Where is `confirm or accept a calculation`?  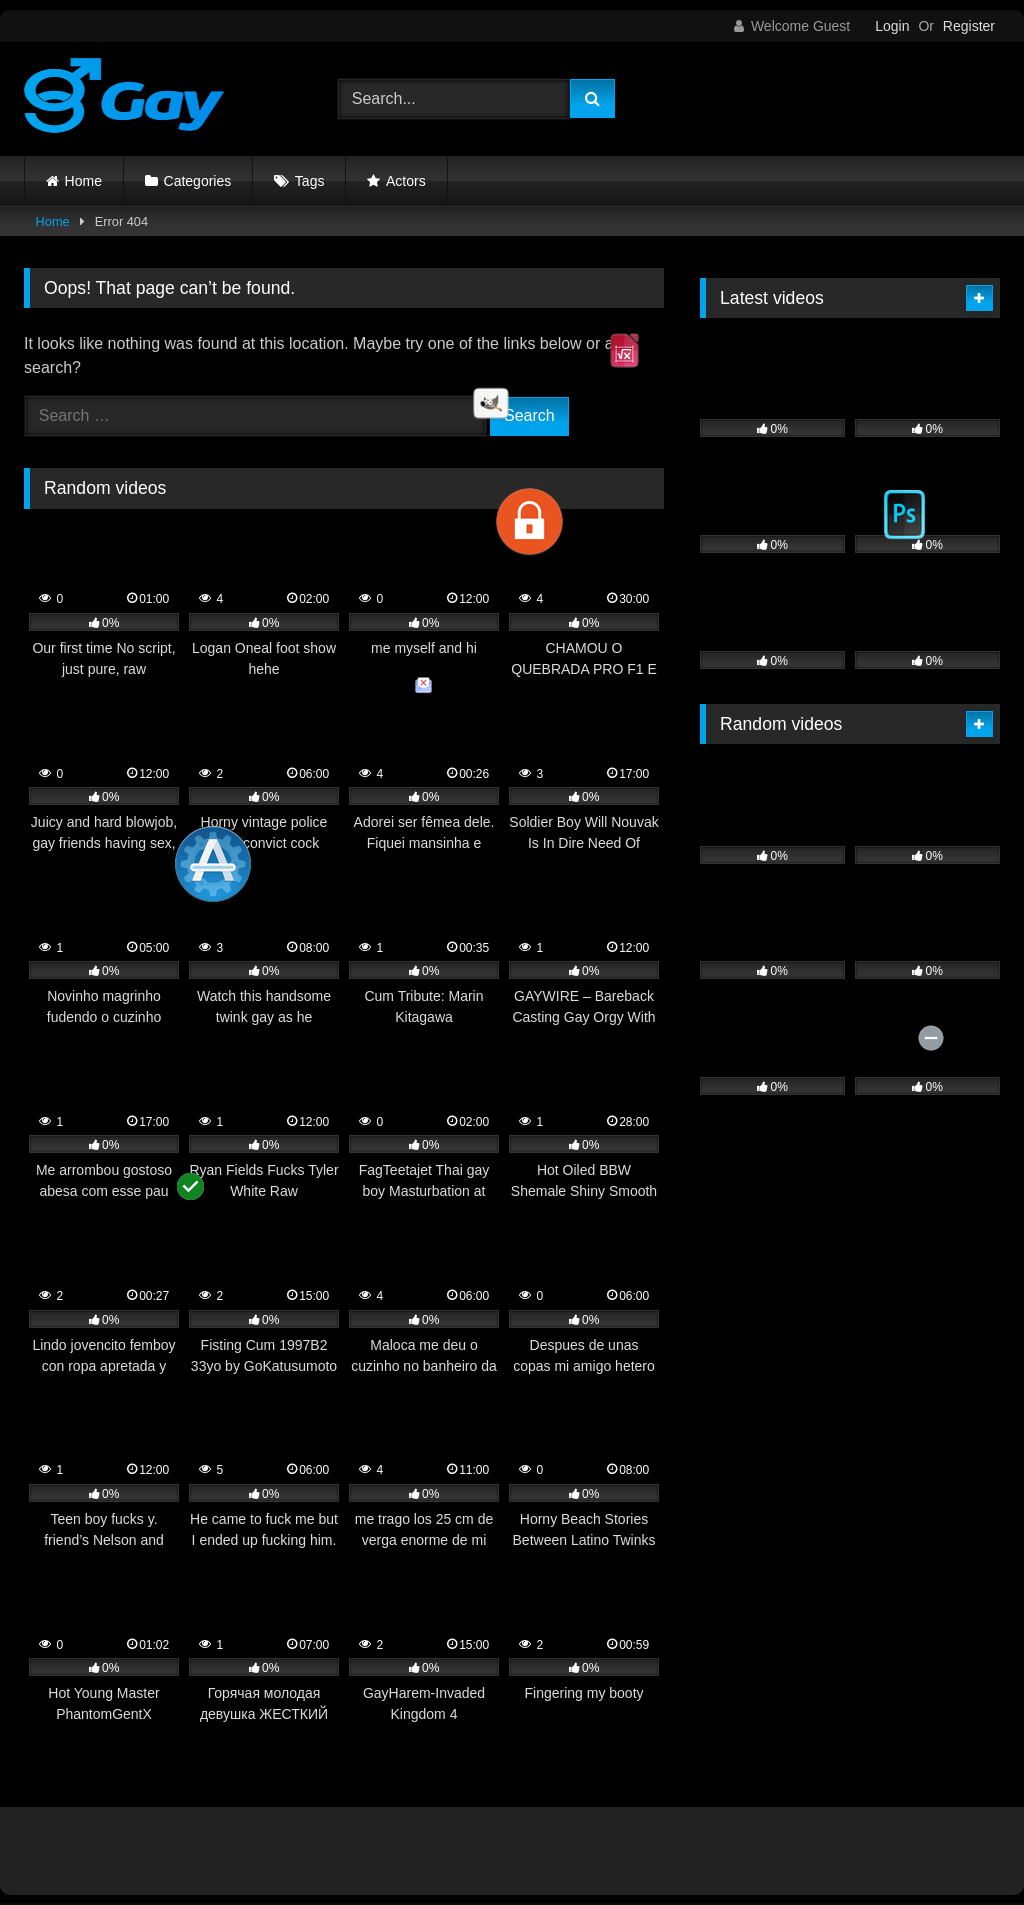
confirm or accept a calculation is located at coordinates (190, 1186).